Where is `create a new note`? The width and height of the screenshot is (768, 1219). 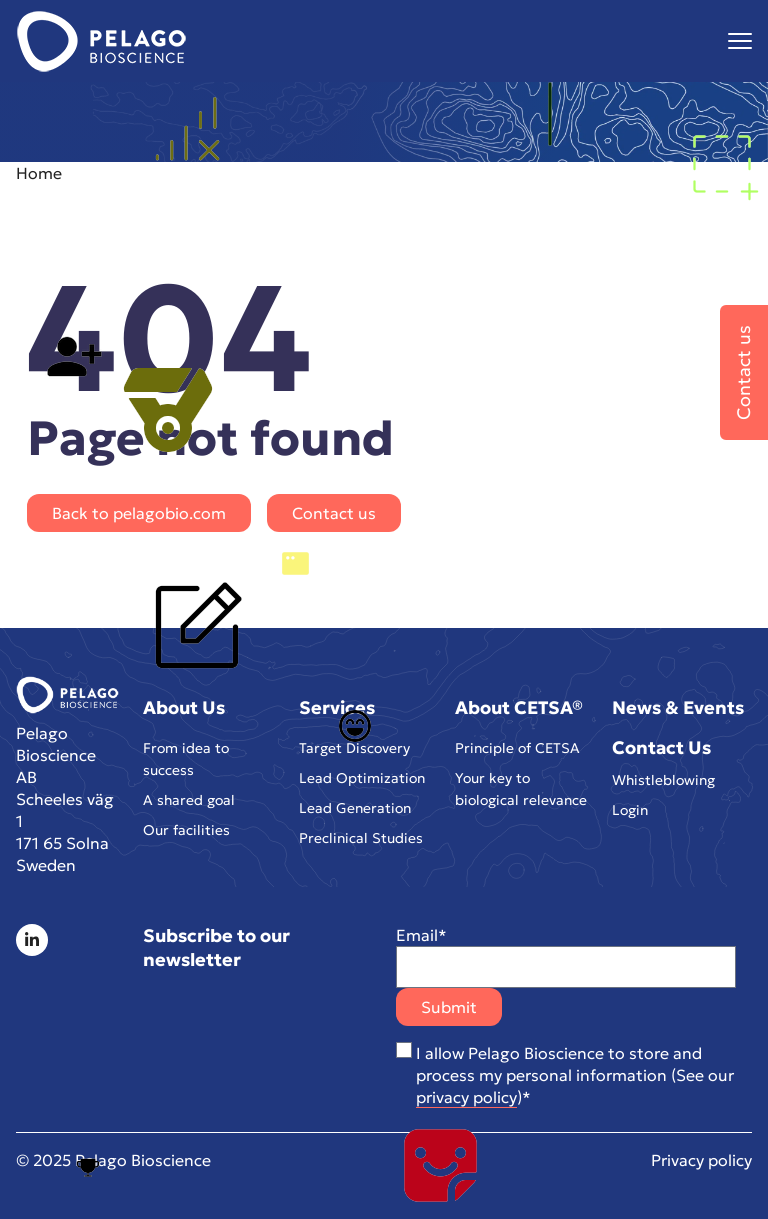
create a new note is located at coordinates (197, 627).